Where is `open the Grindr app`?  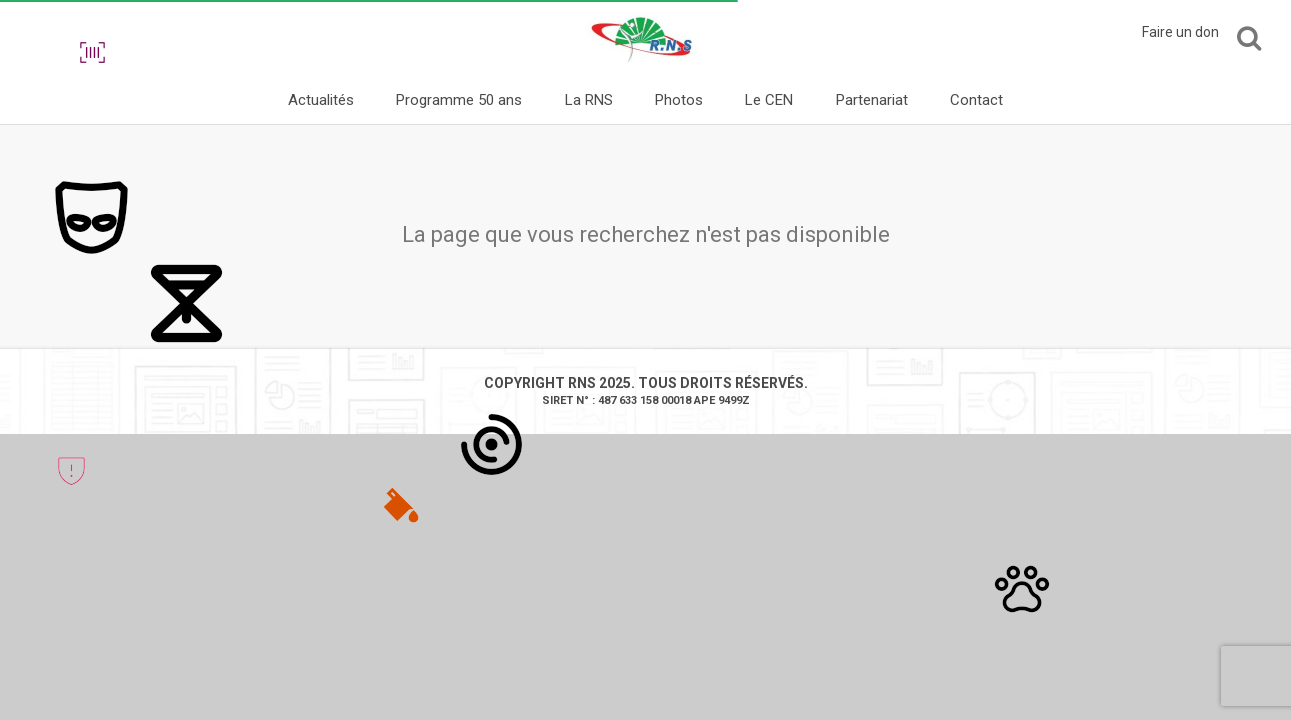
open the Grindr app is located at coordinates (91, 217).